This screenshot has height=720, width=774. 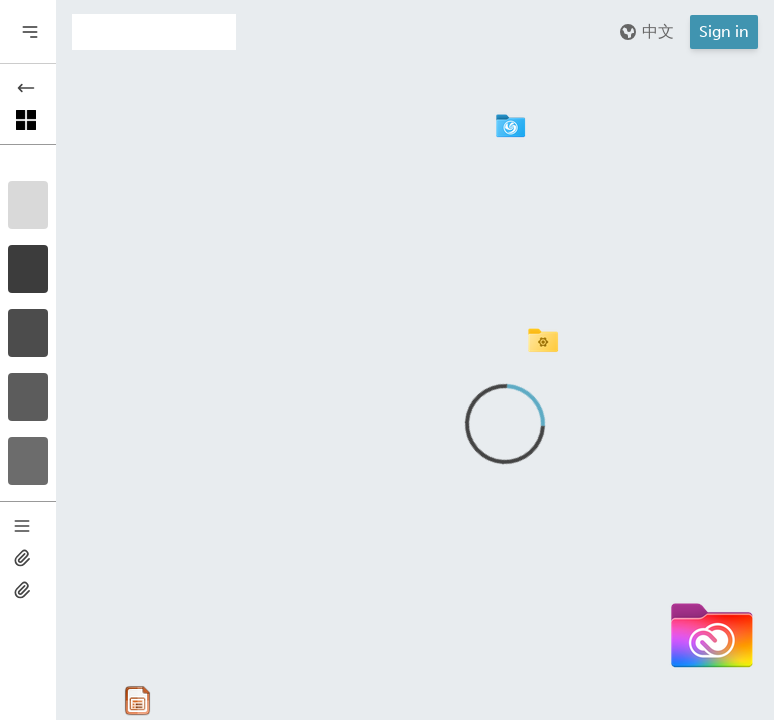 I want to click on open a presentation file, so click(x=137, y=700).